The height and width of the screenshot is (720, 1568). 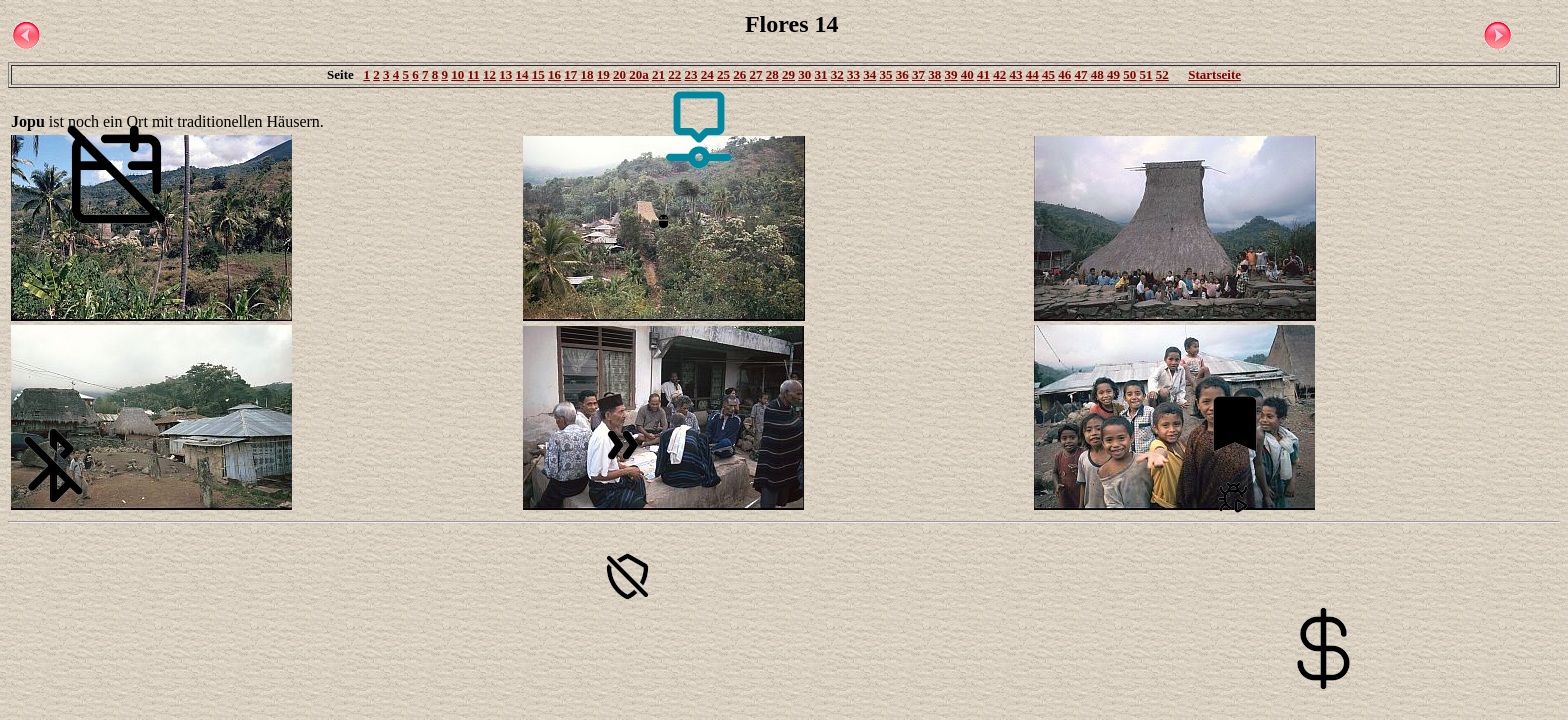 What do you see at coordinates (627, 576) in the screenshot?
I see `disable security protection` at bounding box center [627, 576].